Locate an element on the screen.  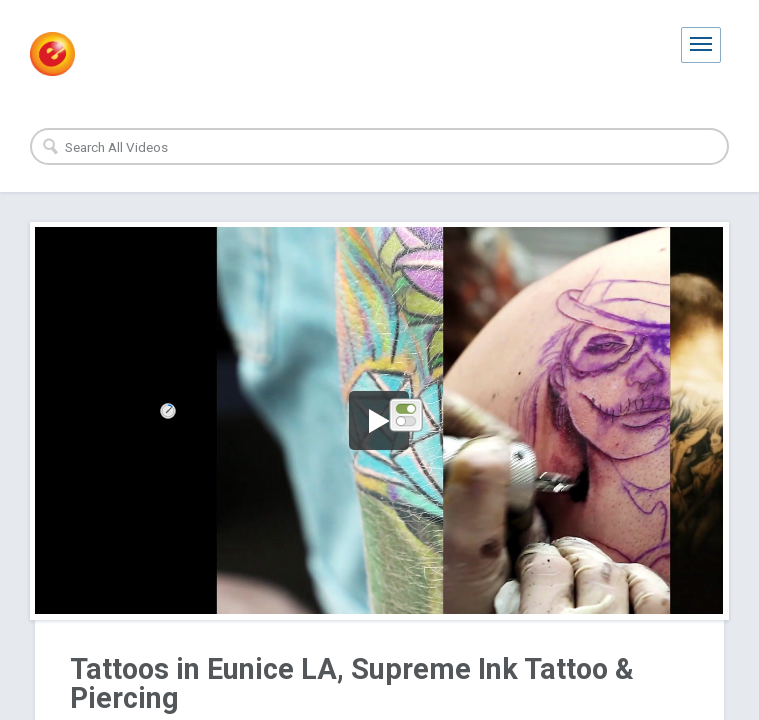
open desktop preferences or settings is located at coordinates (406, 415).